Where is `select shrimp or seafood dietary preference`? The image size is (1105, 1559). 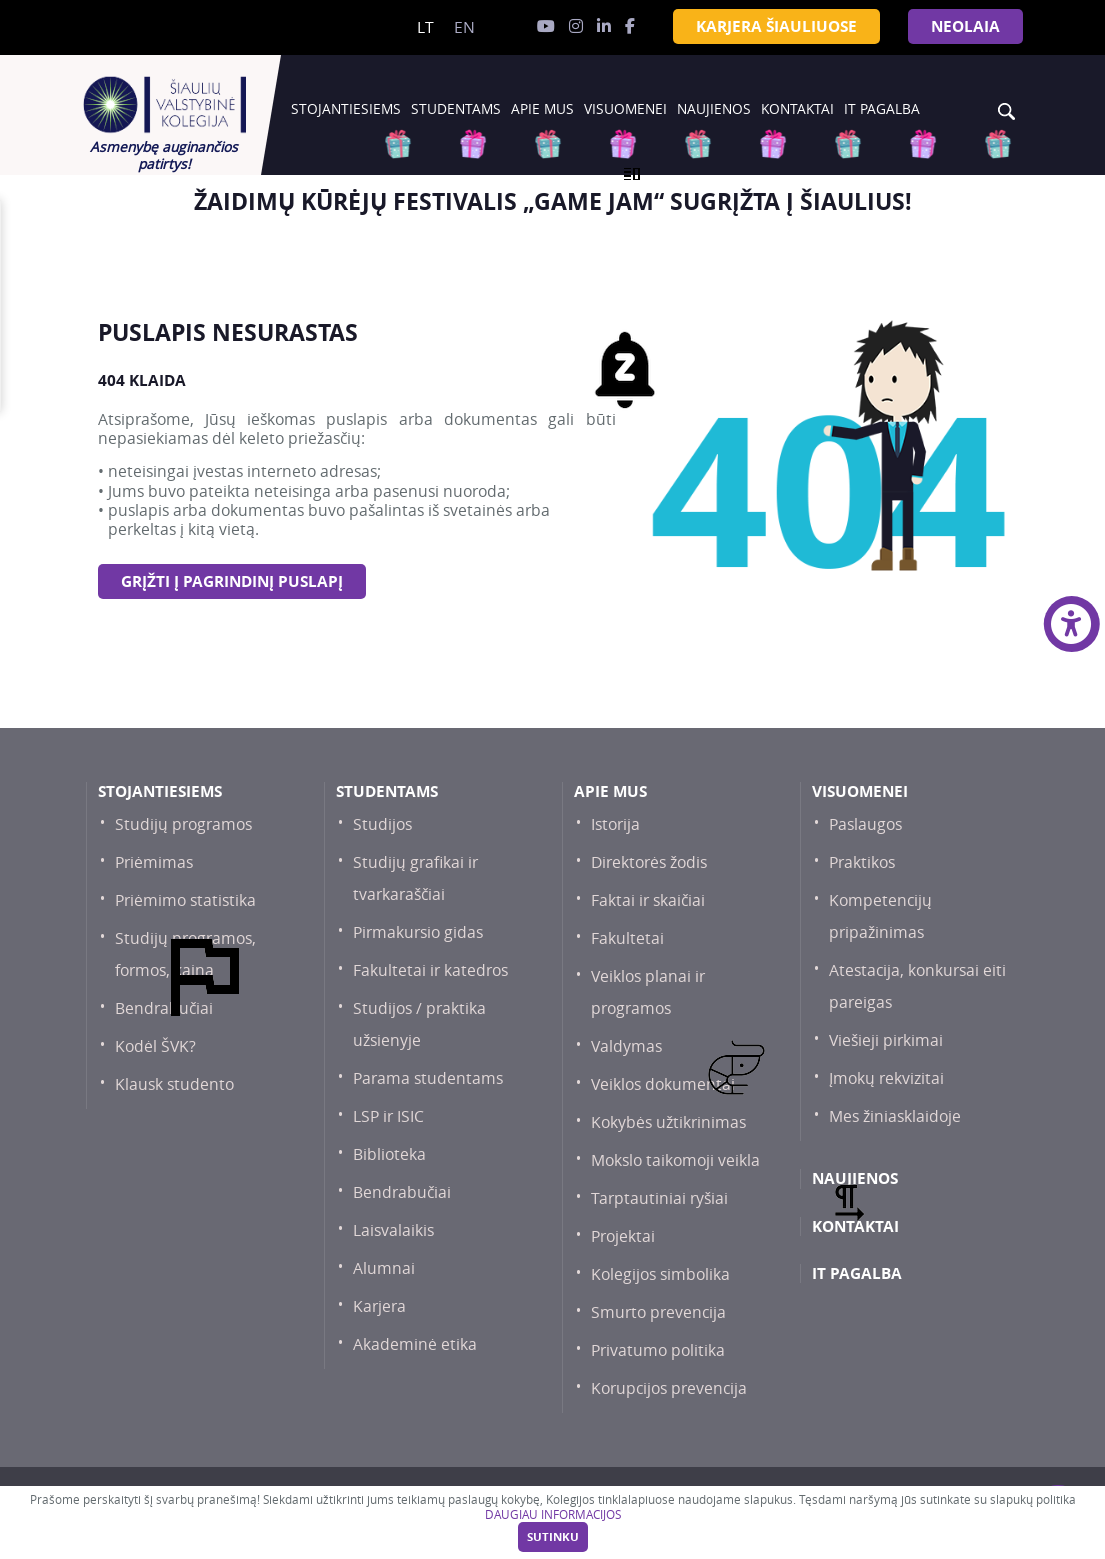
select shrimp or seafood dietary preference is located at coordinates (736, 1068).